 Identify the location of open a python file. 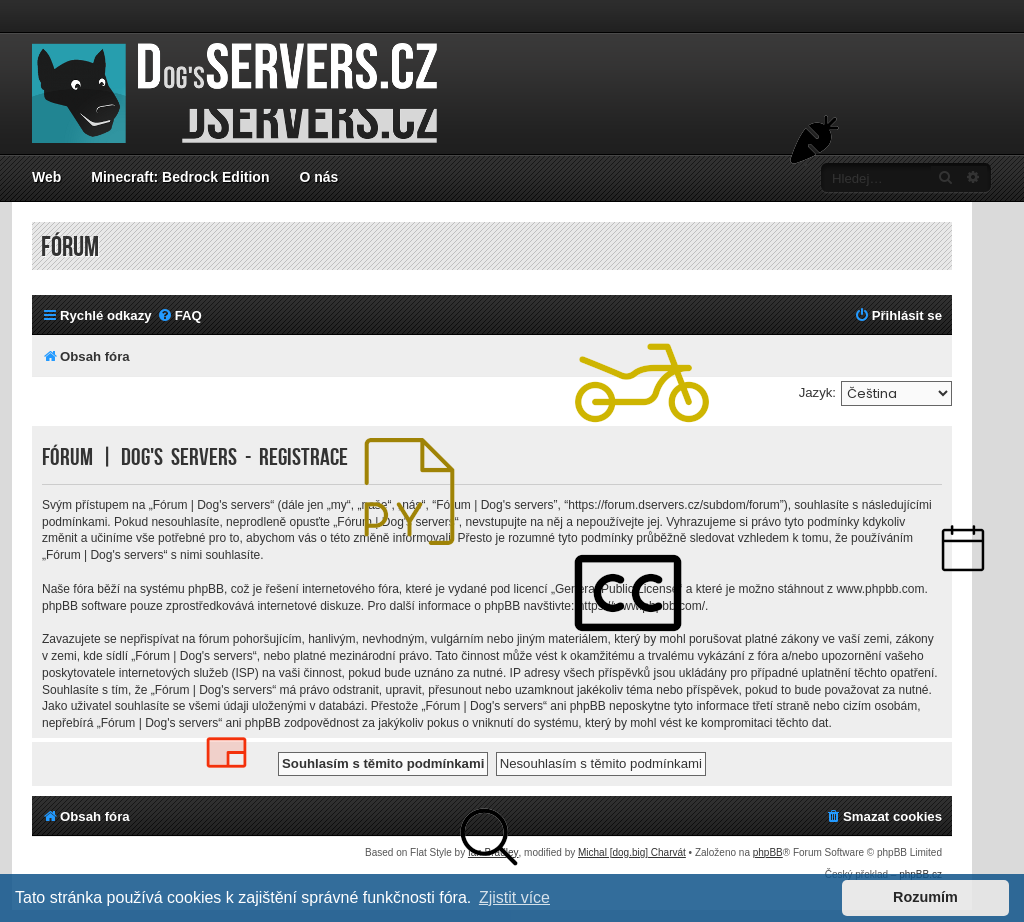
(409, 491).